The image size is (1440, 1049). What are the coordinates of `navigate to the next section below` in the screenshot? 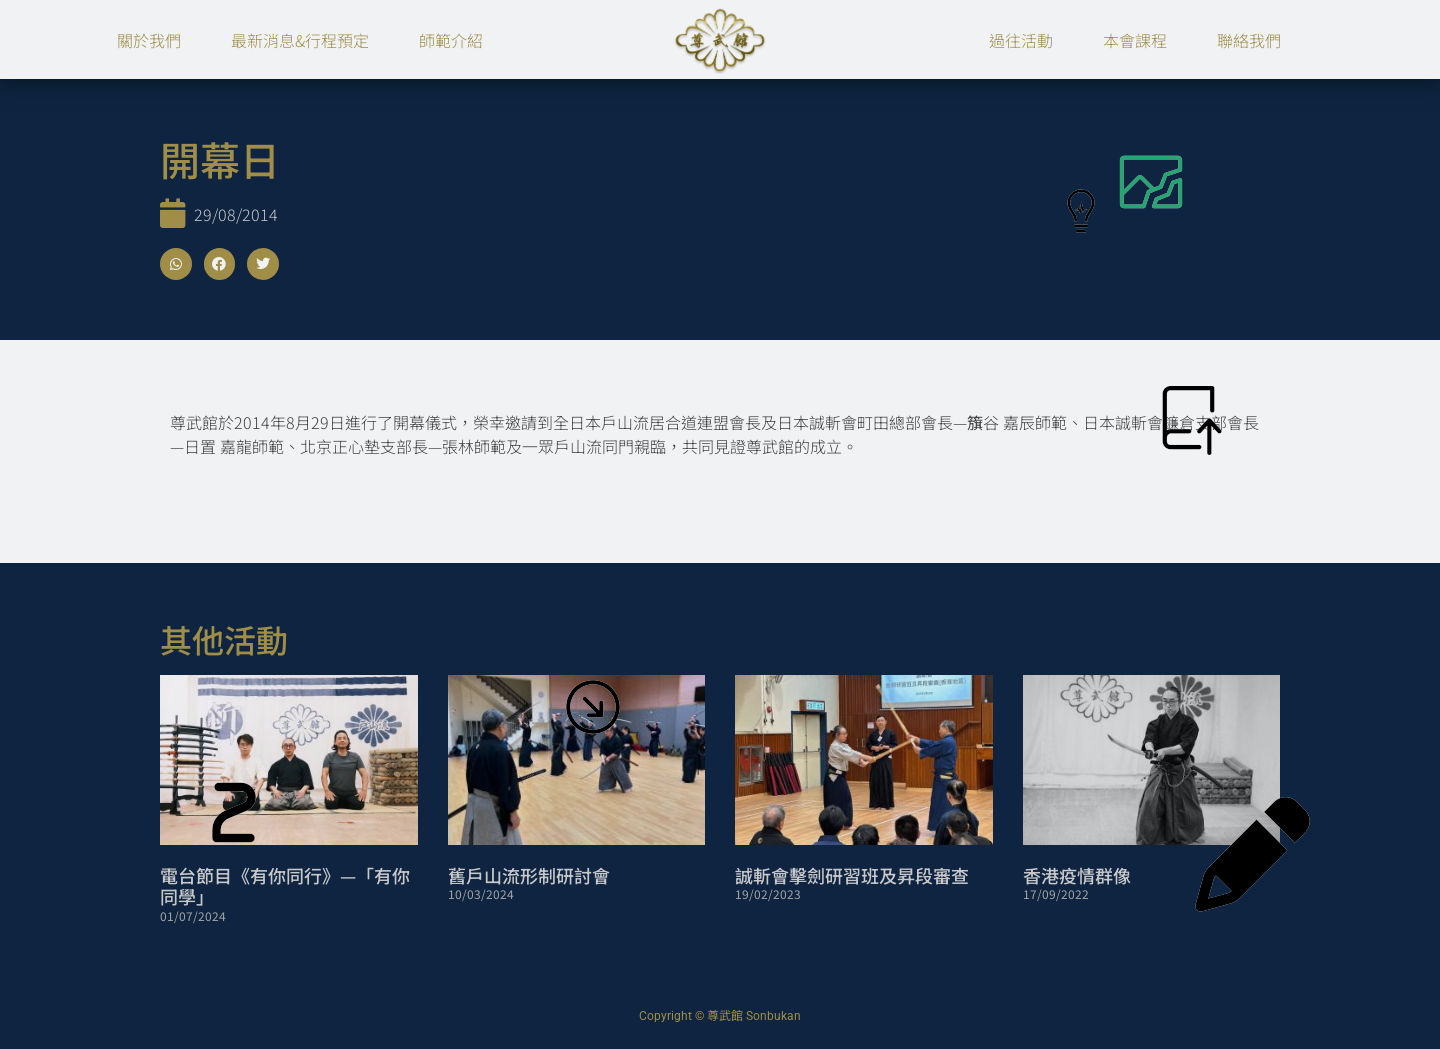 It's located at (593, 707).